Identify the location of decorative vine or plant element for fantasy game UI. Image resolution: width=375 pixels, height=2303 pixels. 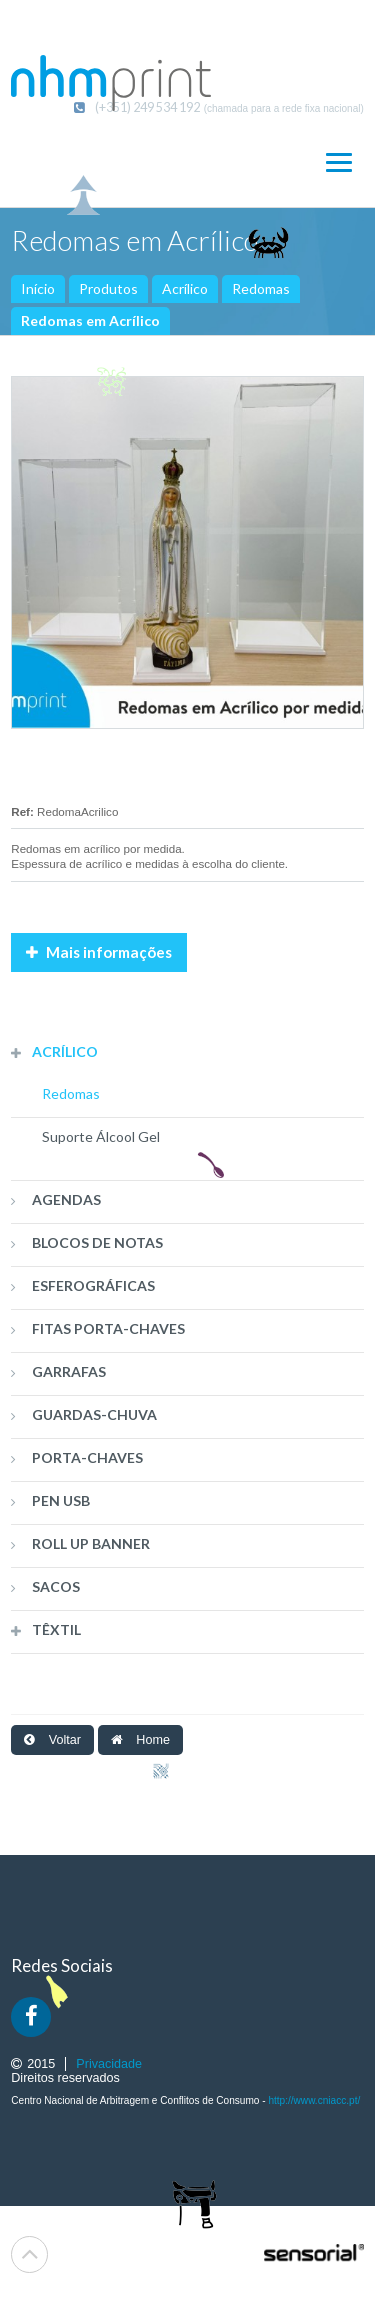
(111, 381).